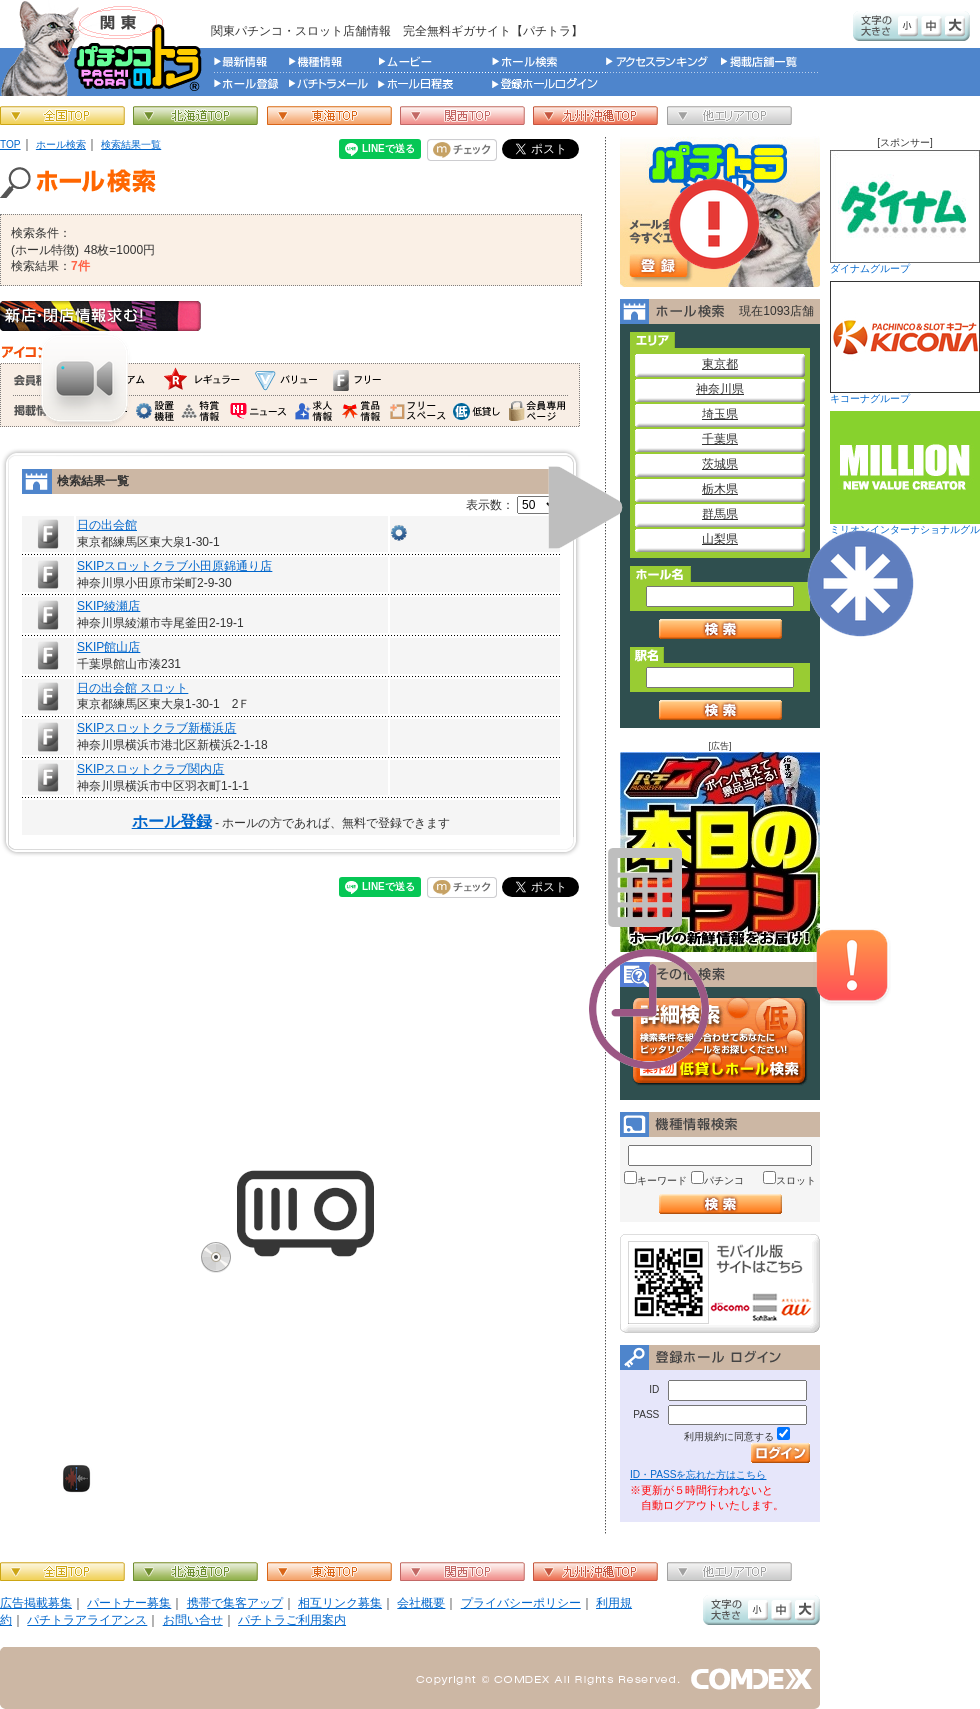  What do you see at coordinates (76, 1478) in the screenshot?
I see `open voice memos app` at bounding box center [76, 1478].